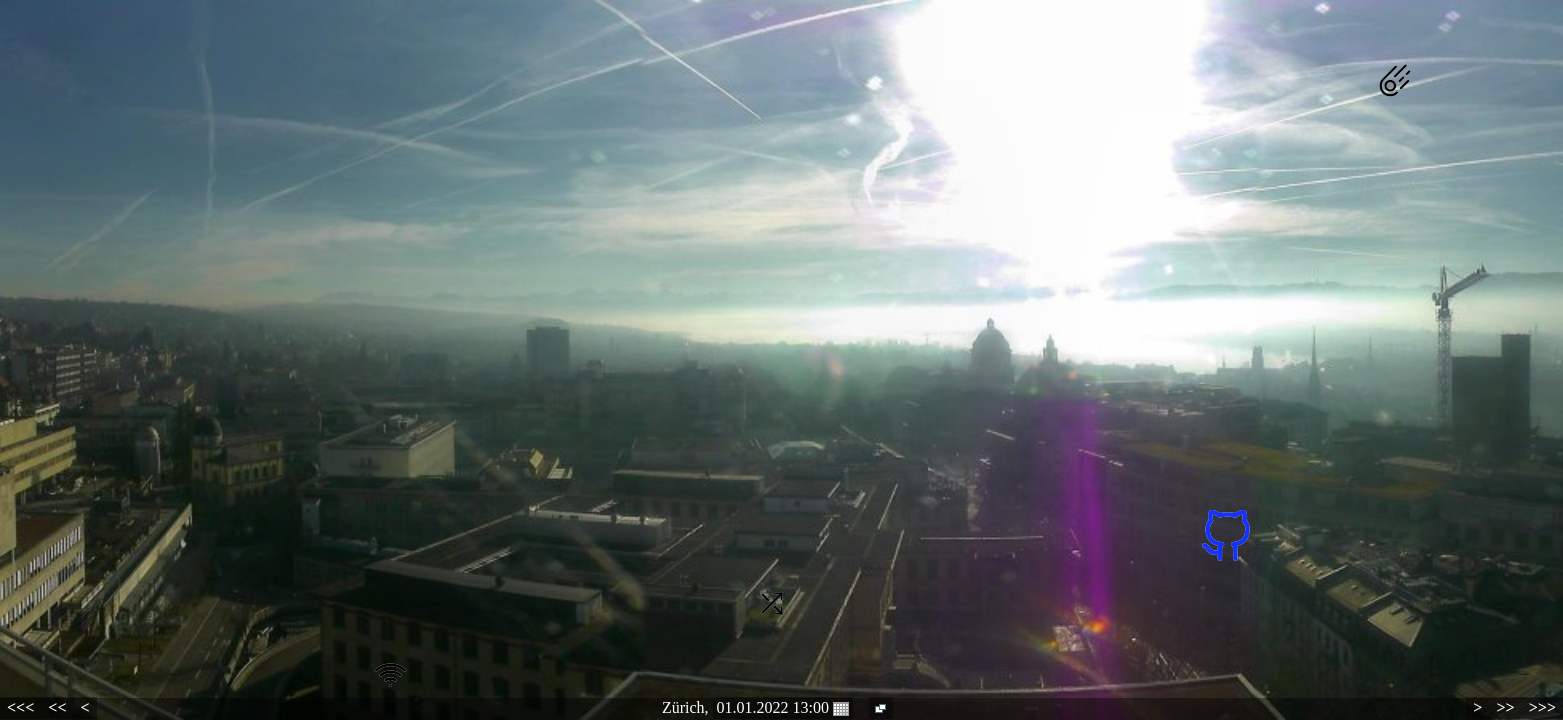 This screenshot has height=720, width=1563. Describe the element at coordinates (771, 603) in the screenshot. I see `shuffle playlist or queue order` at that location.